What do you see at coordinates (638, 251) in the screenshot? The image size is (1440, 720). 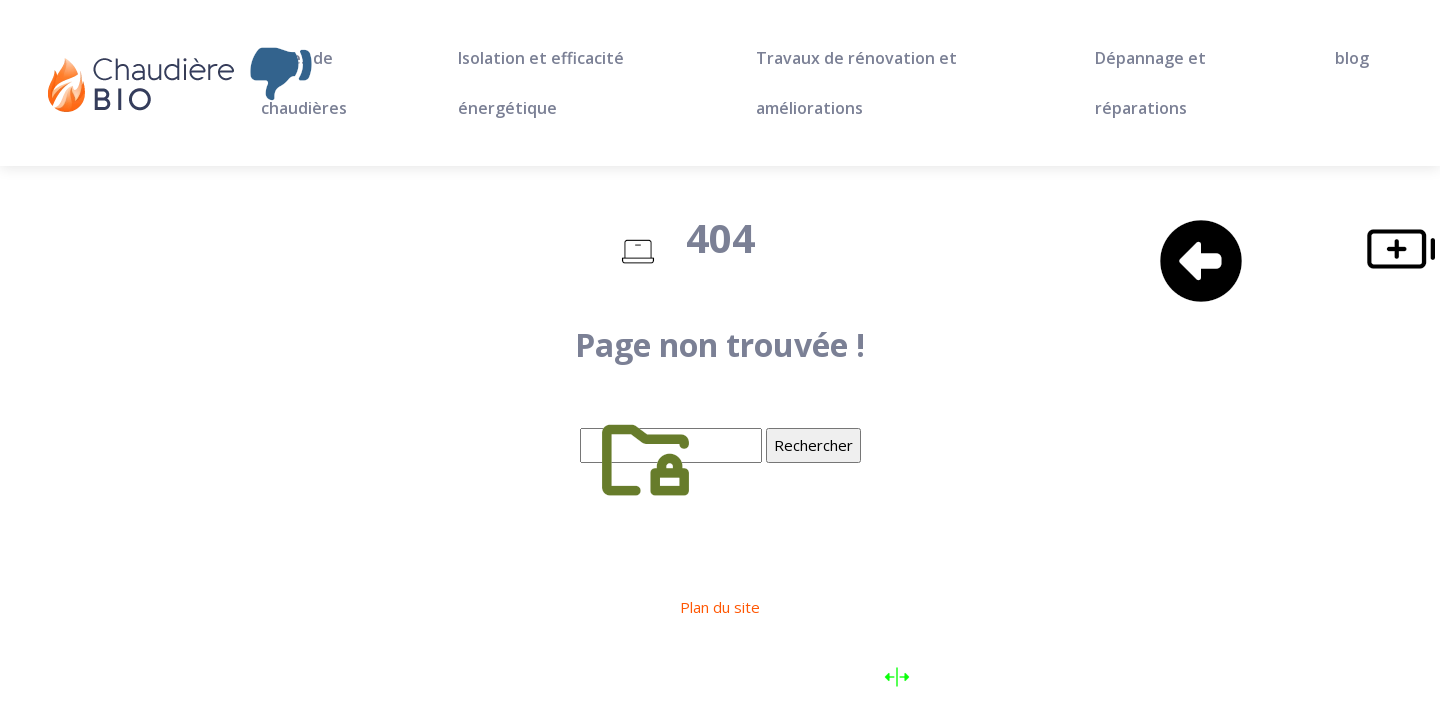 I see `switch to desktop view` at bounding box center [638, 251].